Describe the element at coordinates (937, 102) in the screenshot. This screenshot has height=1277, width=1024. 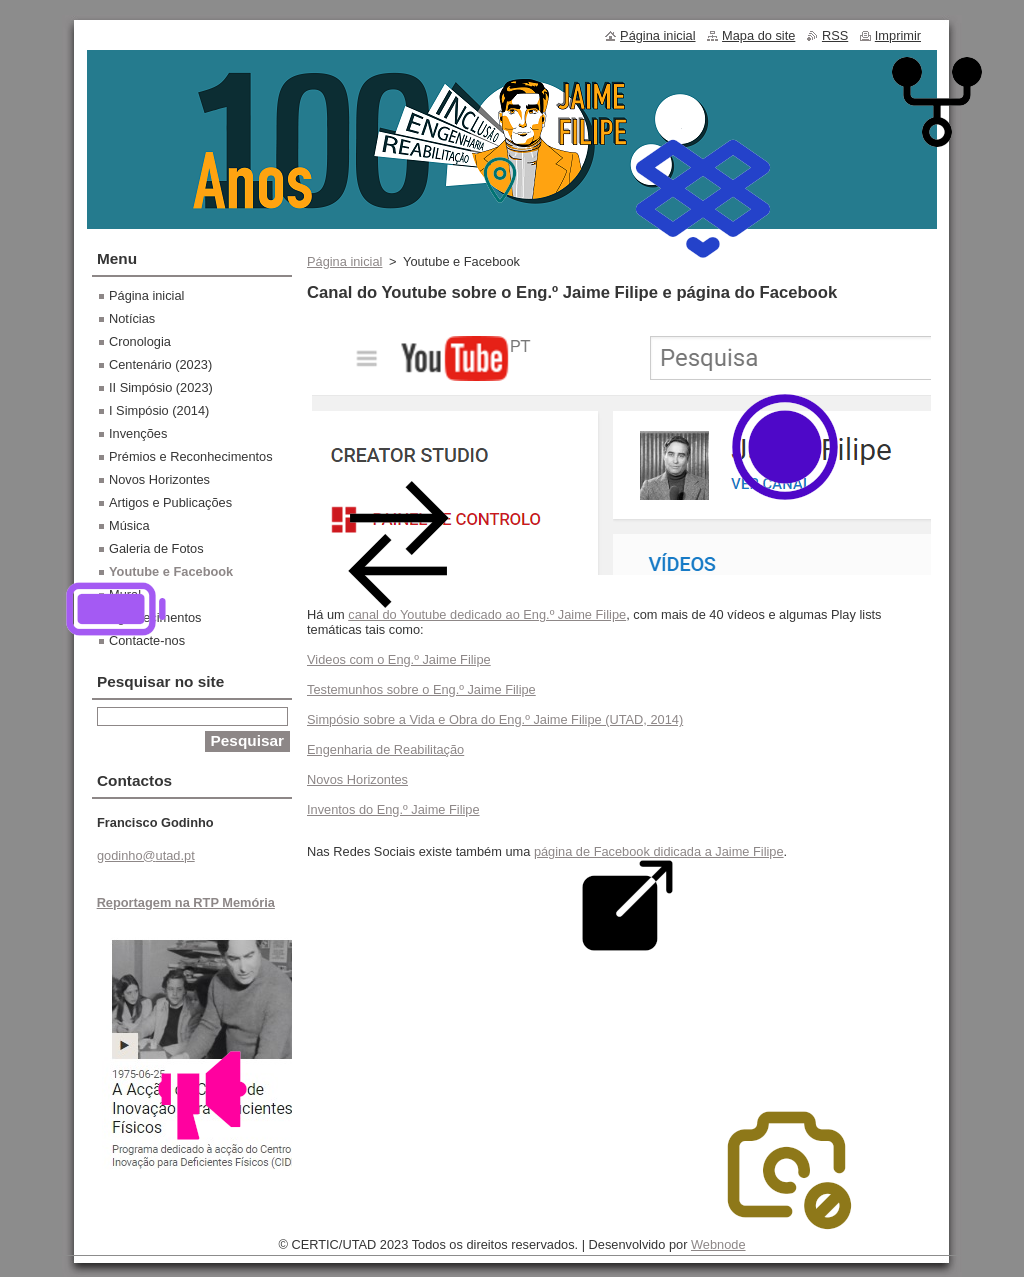
I see `create a new branch or fork in a repository` at that location.